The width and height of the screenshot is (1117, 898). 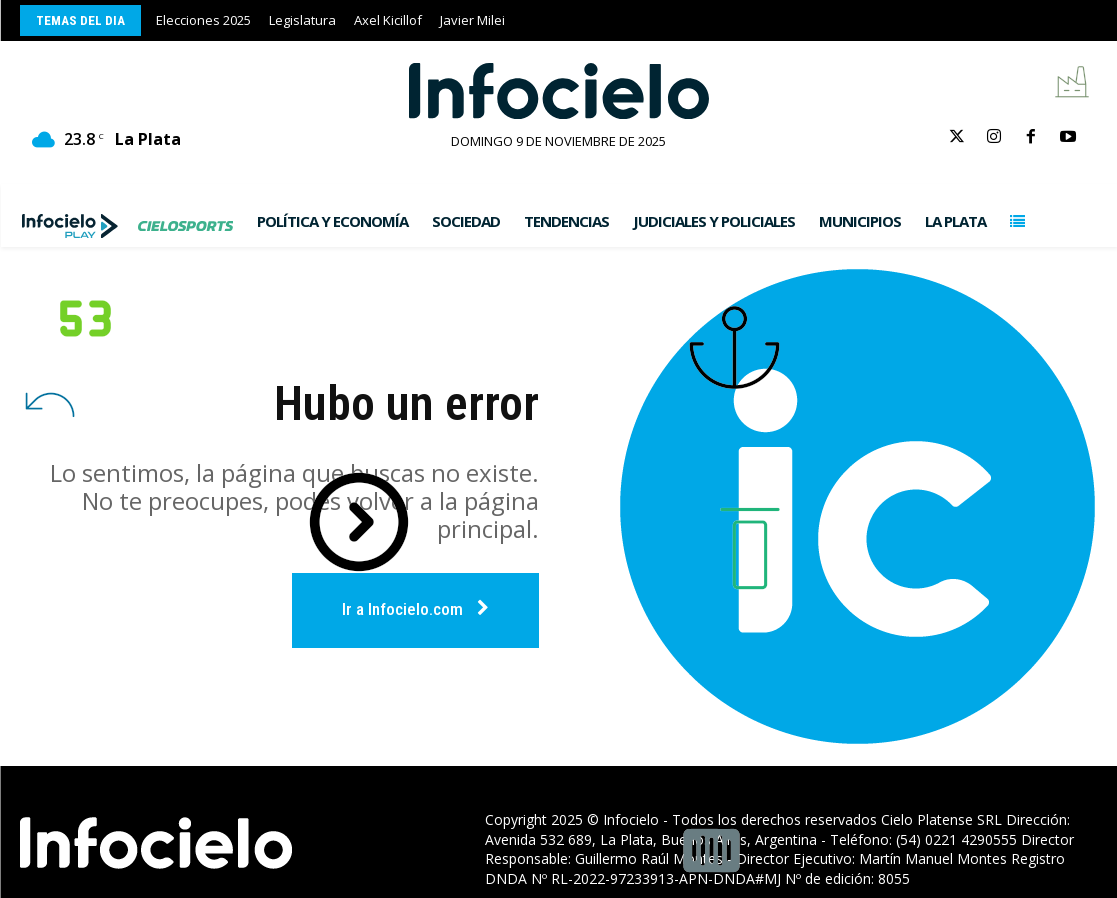 What do you see at coordinates (711, 850) in the screenshot?
I see `scan a barcode` at bounding box center [711, 850].